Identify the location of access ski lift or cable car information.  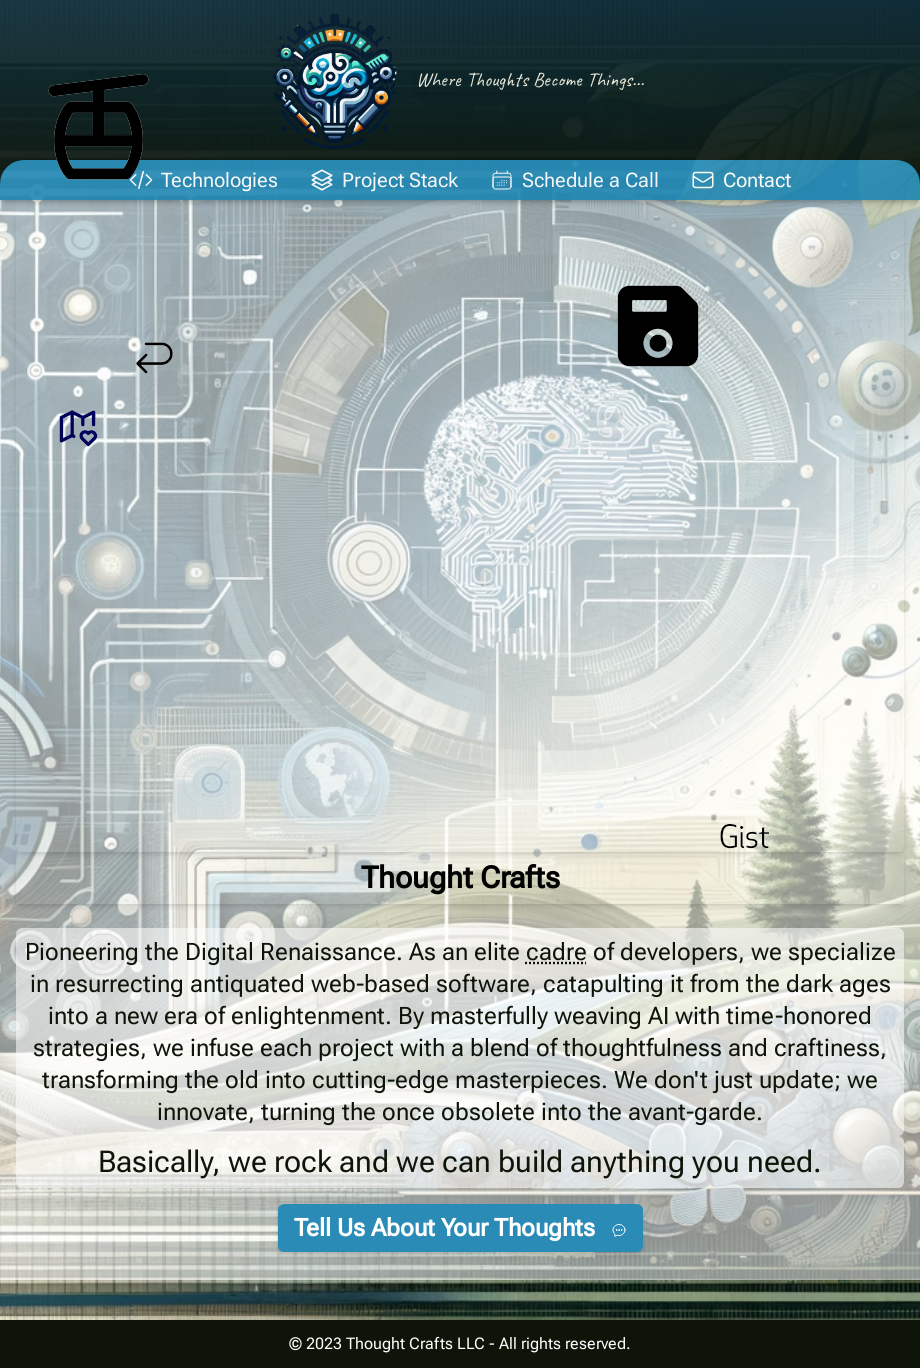
(98, 129).